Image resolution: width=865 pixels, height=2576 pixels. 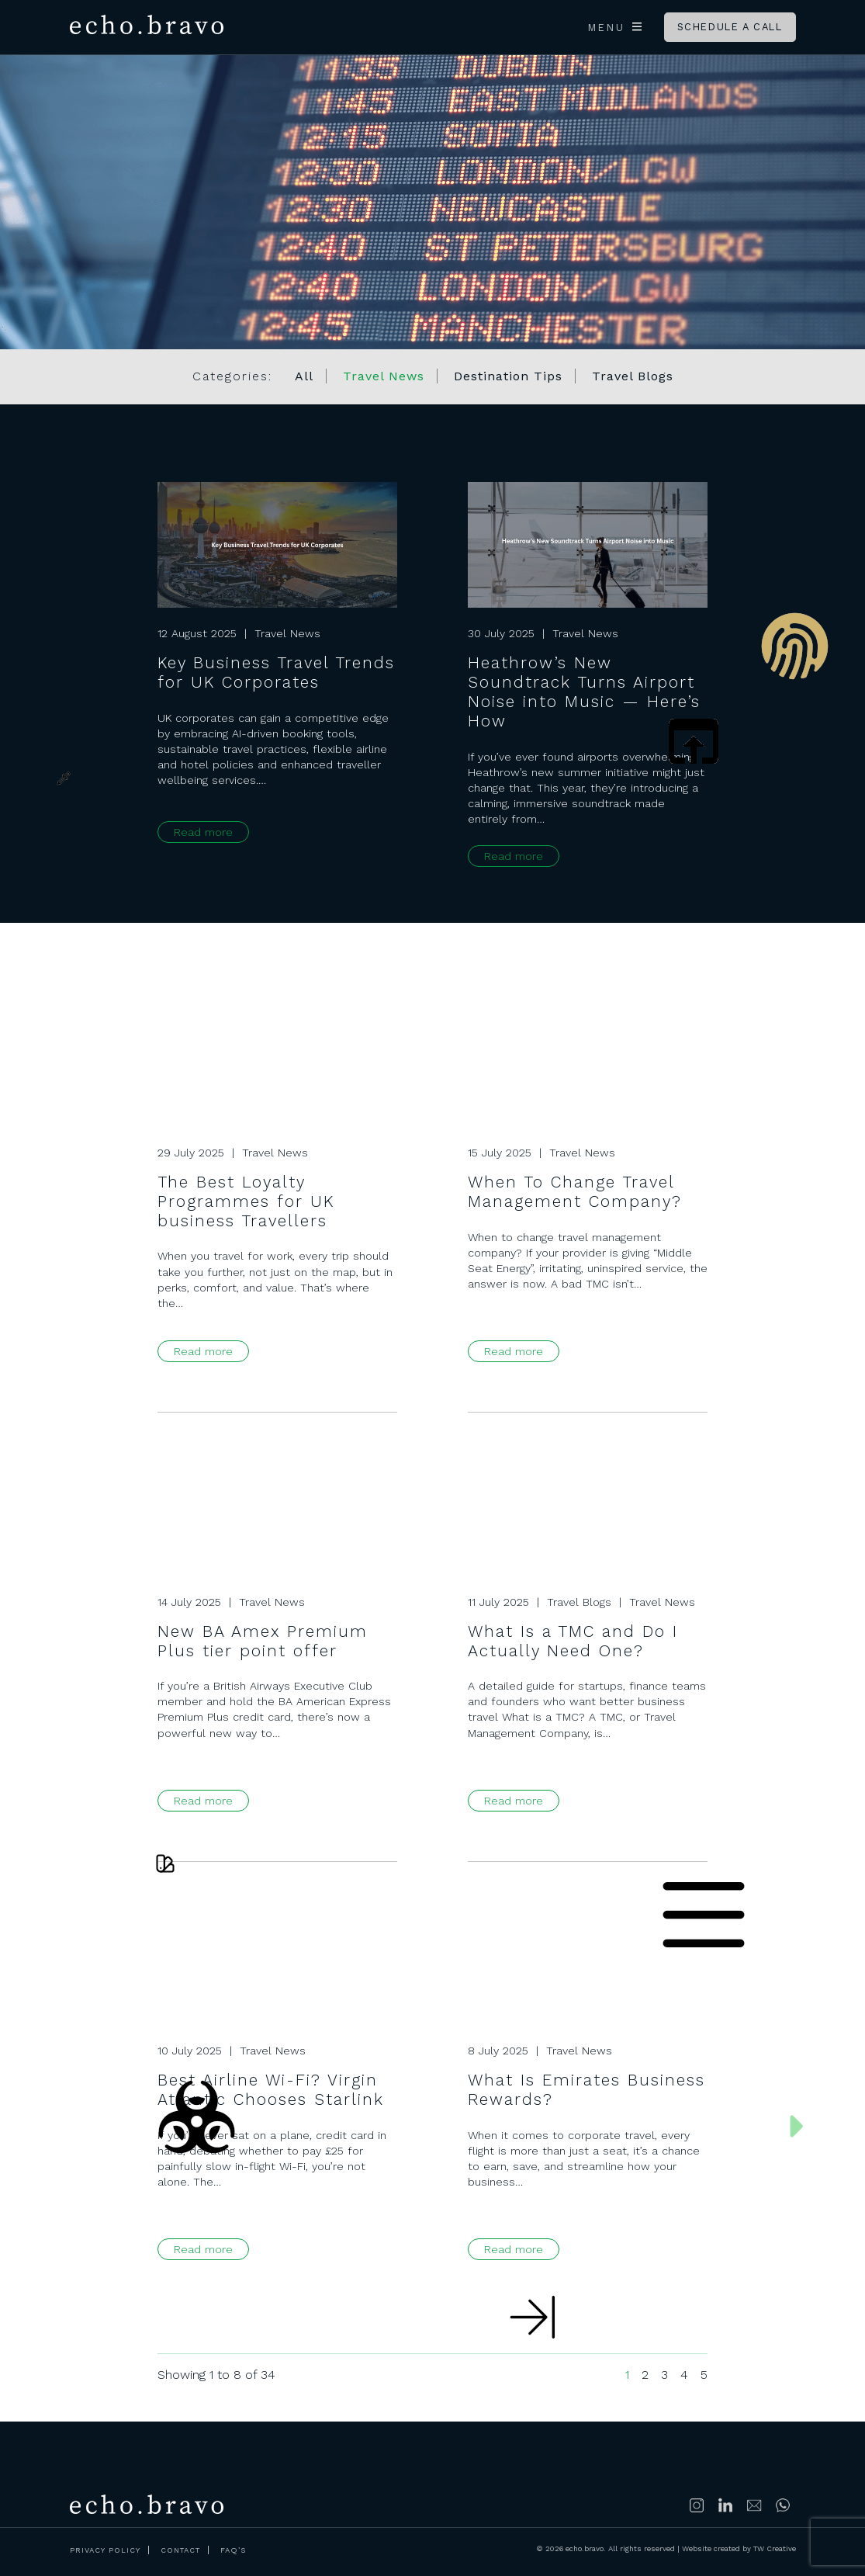 What do you see at coordinates (165, 1864) in the screenshot?
I see `browse color palette or theme options` at bounding box center [165, 1864].